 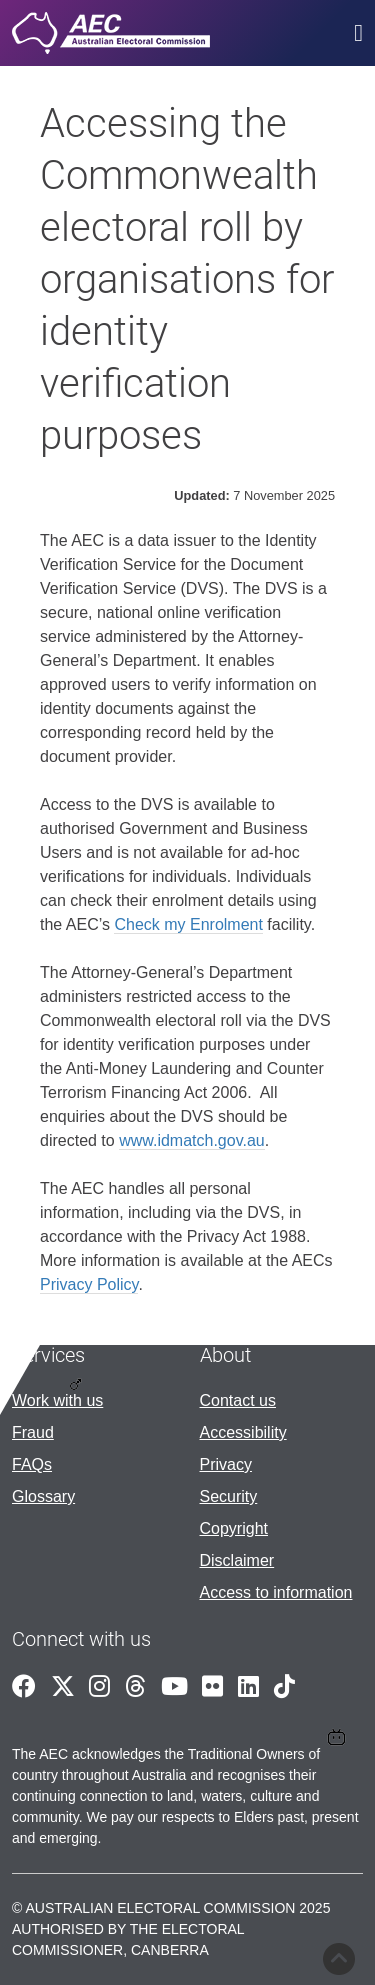 What do you see at coordinates (76, 1384) in the screenshot?
I see `indicates androgynous or non-binary gender identity` at bounding box center [76, 1384].